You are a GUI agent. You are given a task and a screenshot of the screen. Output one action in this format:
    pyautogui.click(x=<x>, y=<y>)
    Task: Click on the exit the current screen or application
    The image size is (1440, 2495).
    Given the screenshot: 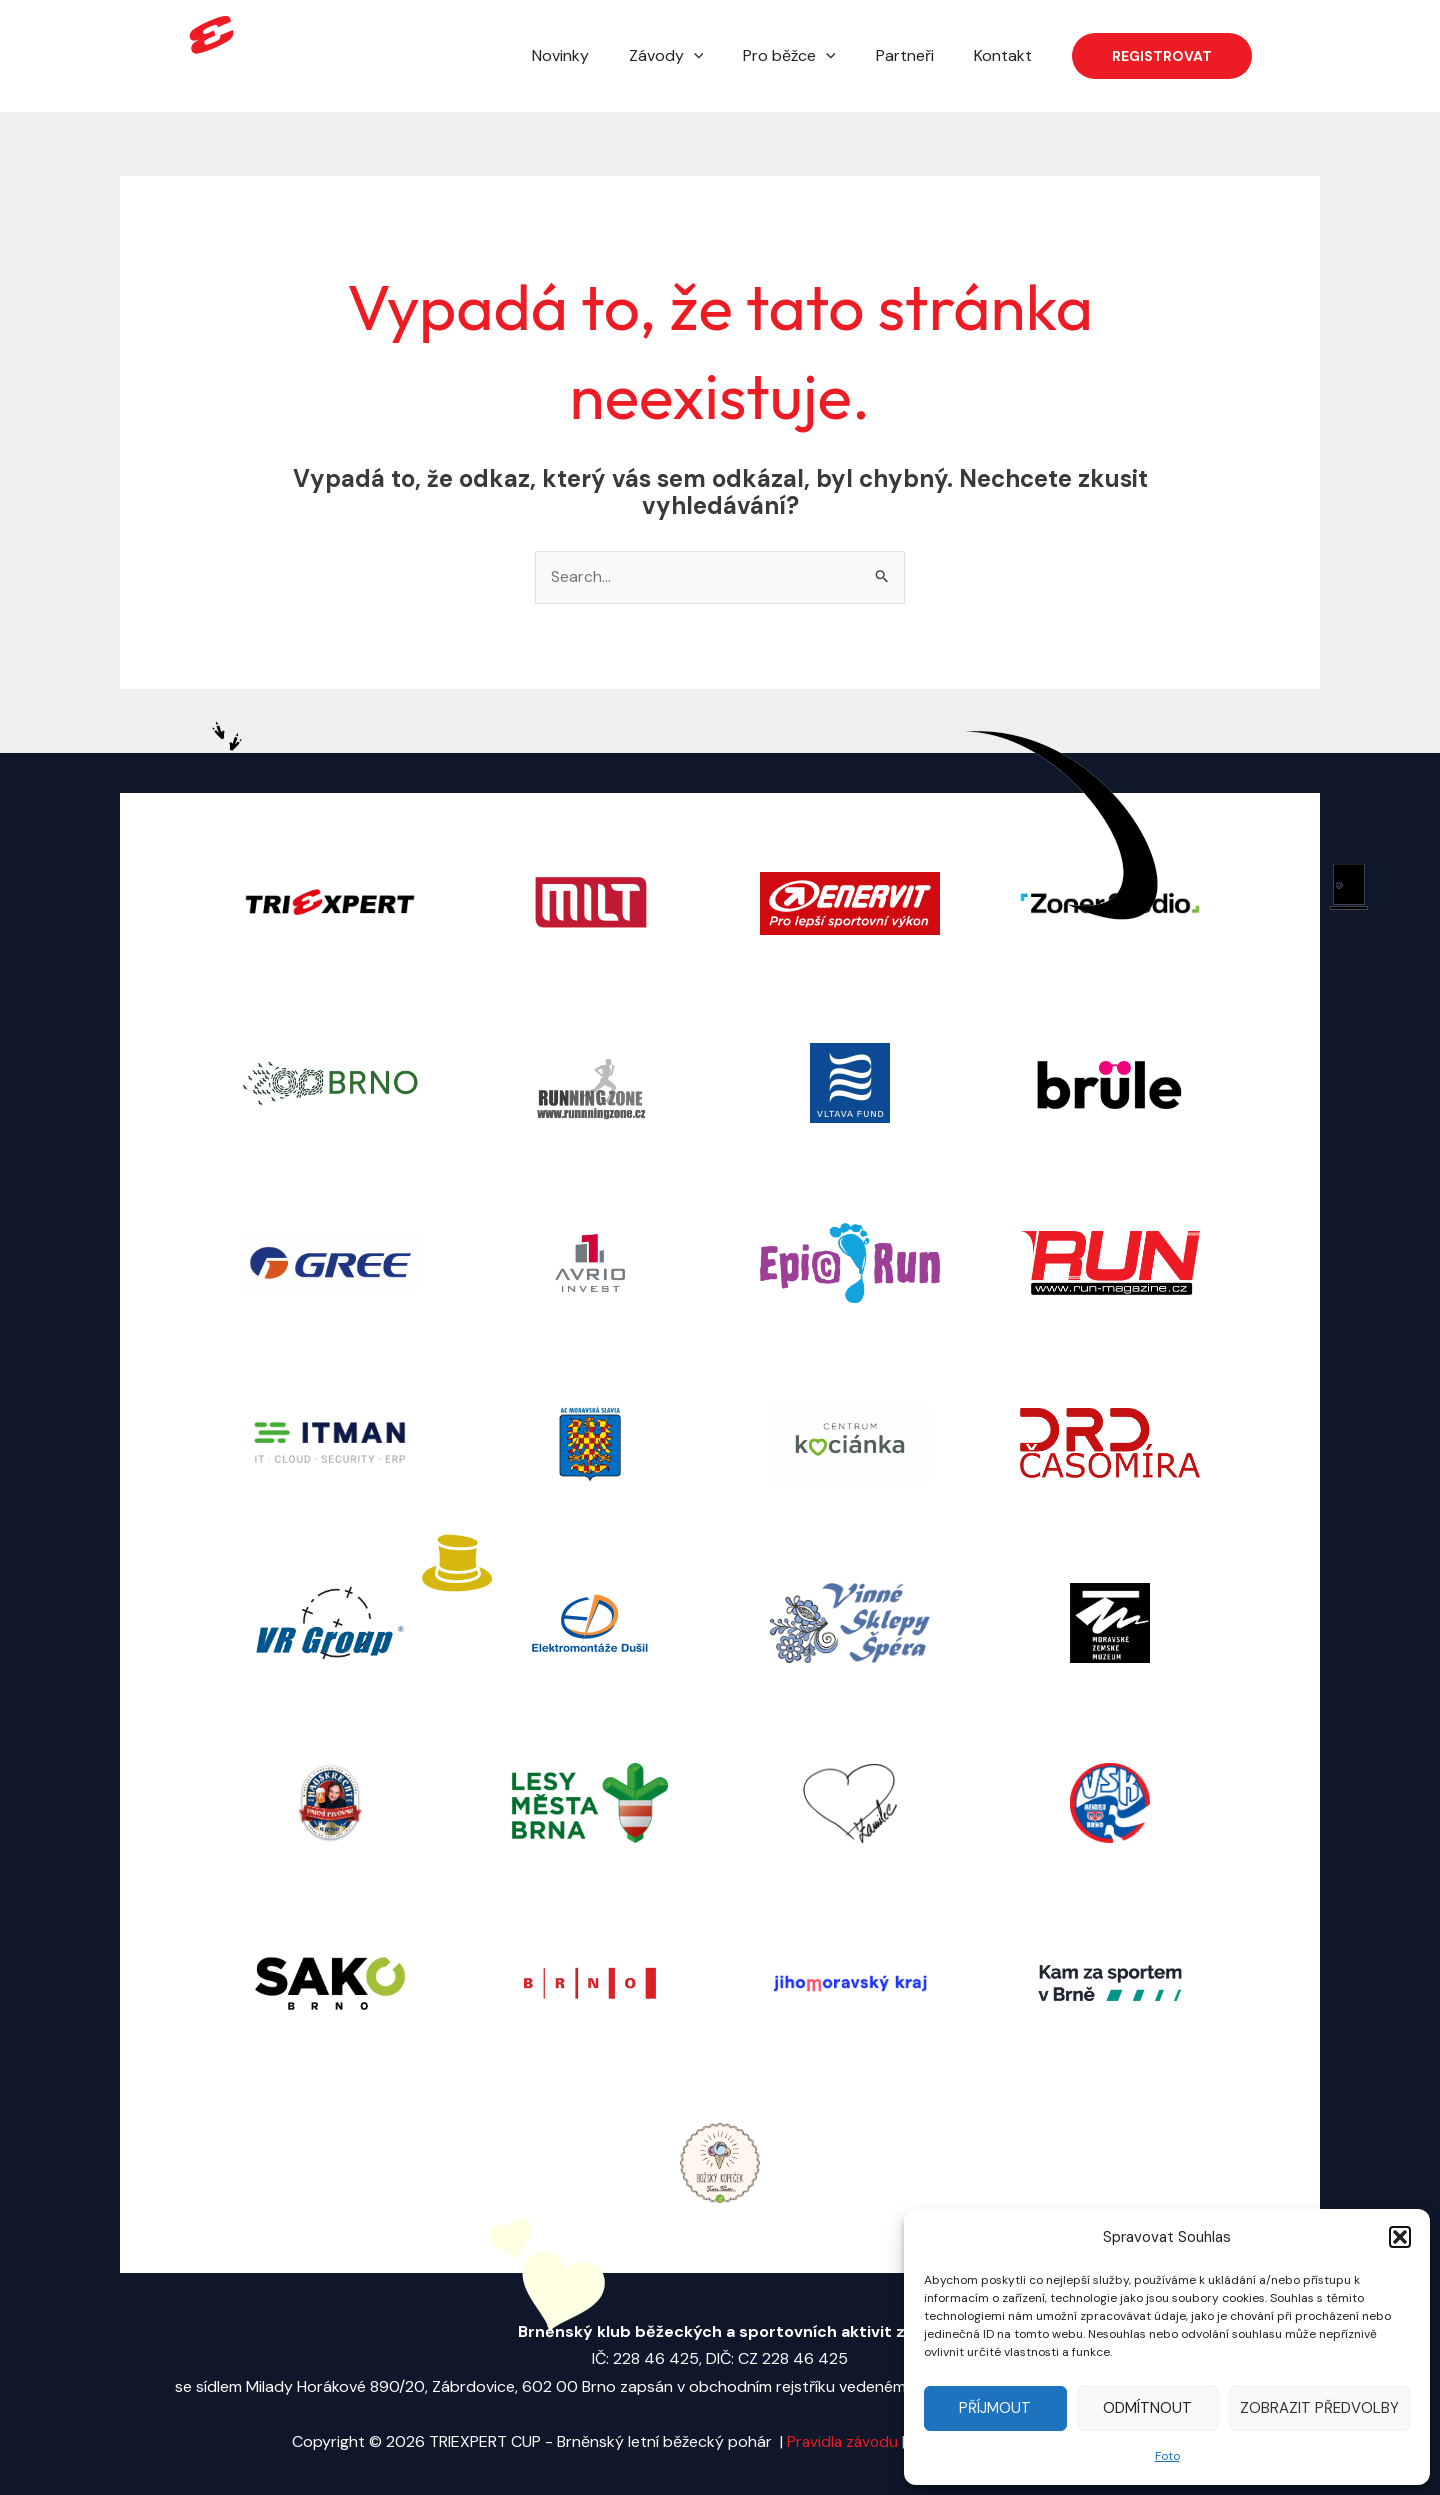 What is the action you would take?
    pyautogui.click(x=1349, y=886)
    